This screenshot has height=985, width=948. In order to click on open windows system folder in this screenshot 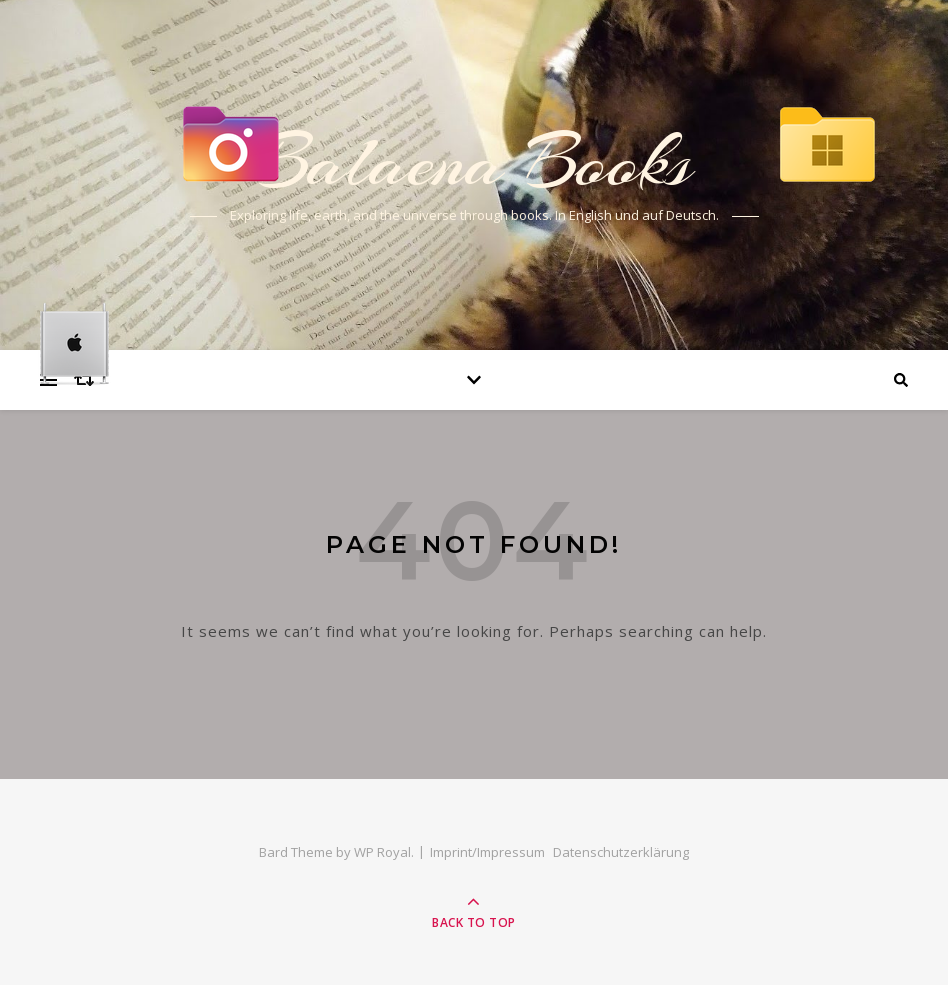, I will do `click(827, 147)`.